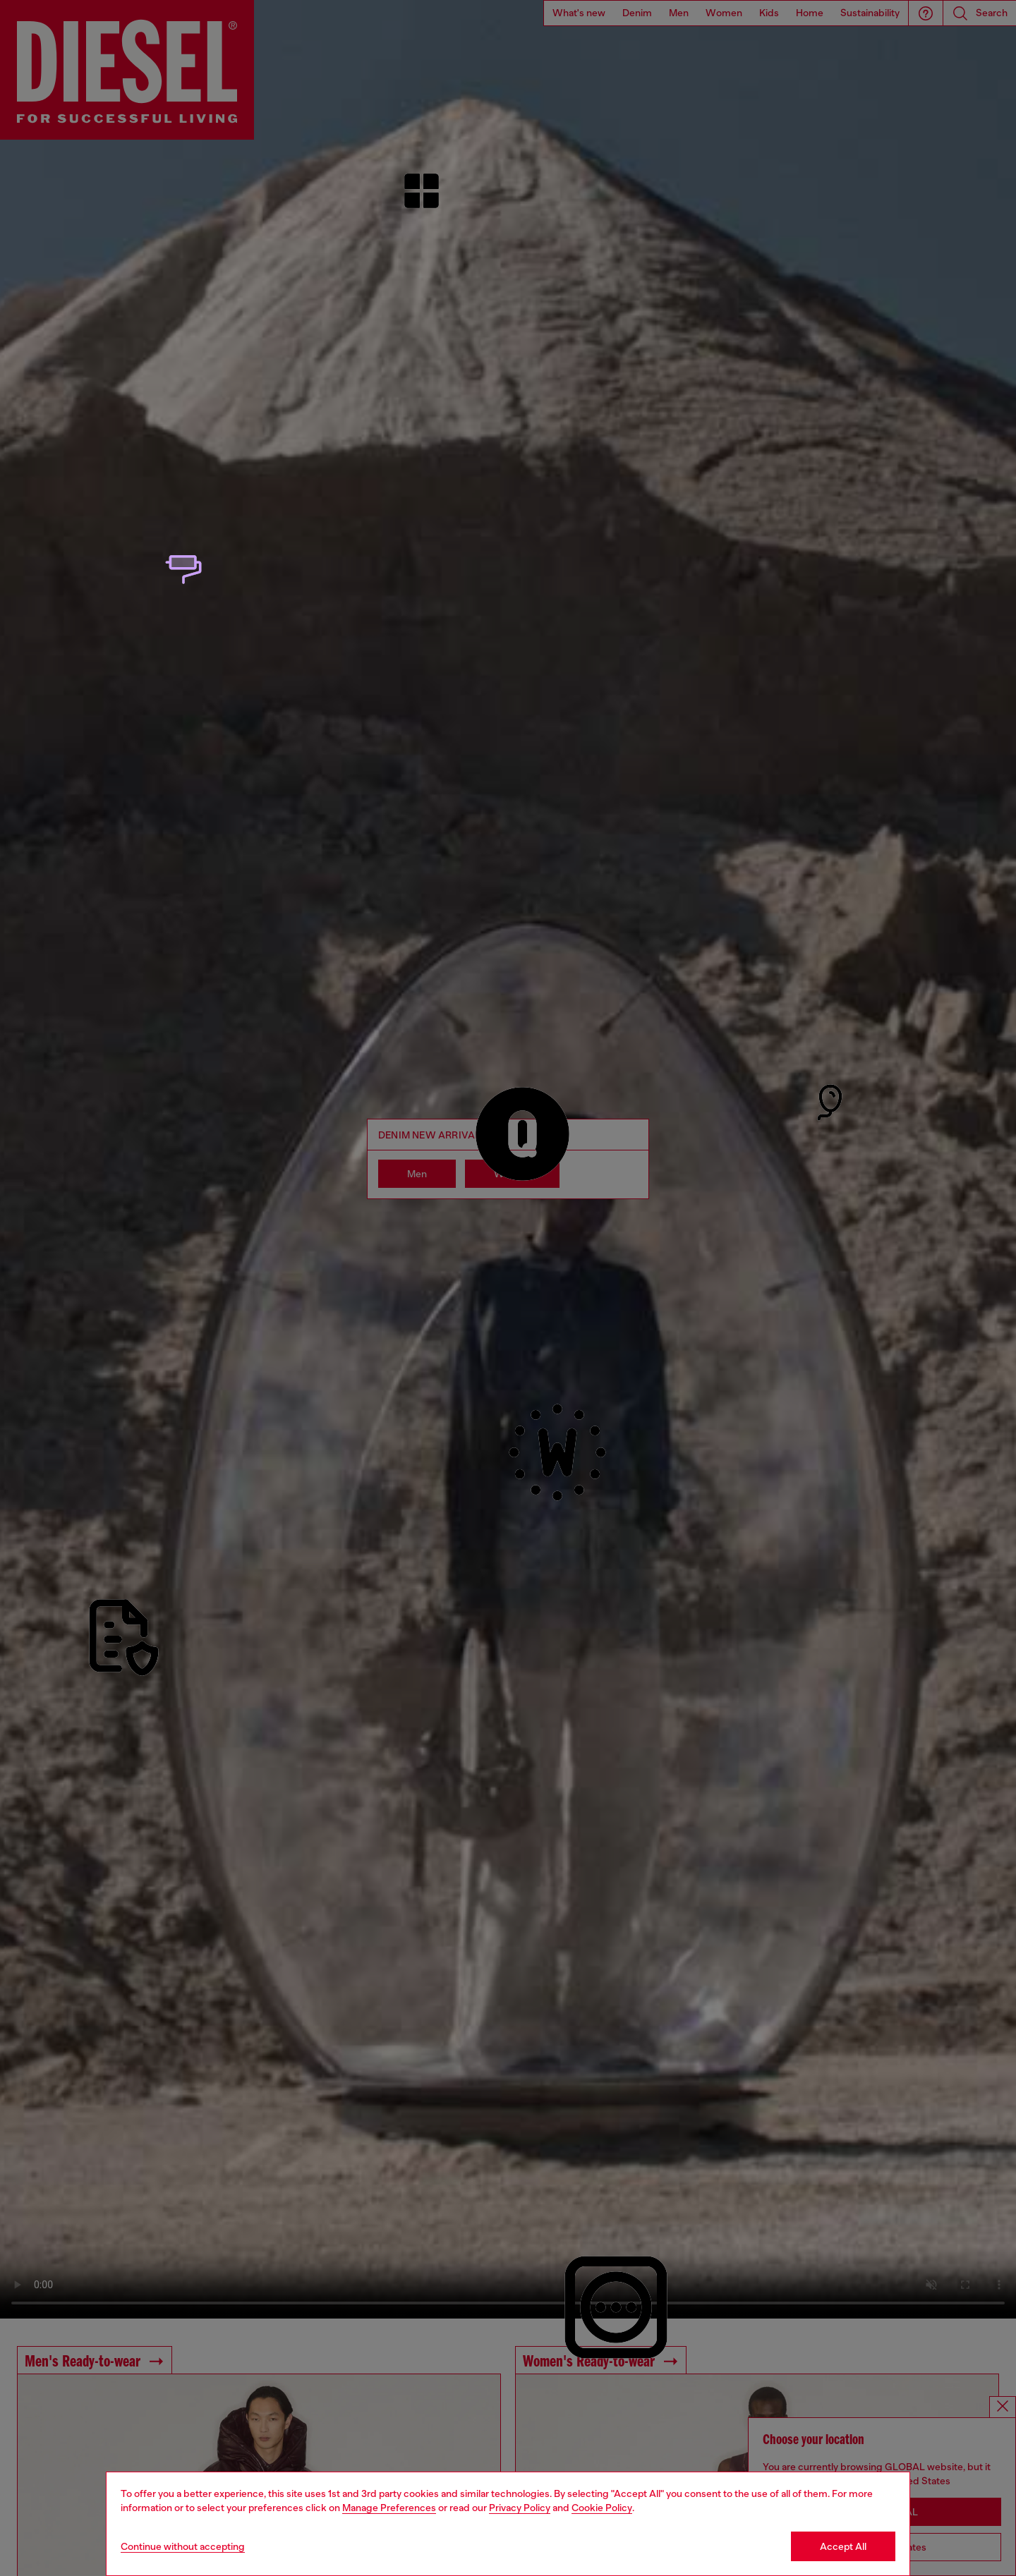 This screenshot has width=1016, height=2576. What do you see at coordinates (557, 1452) in the screenshot?
I see `indicates a draft or pending status for an item starting with "W"` at bounding box center [557, 1452].